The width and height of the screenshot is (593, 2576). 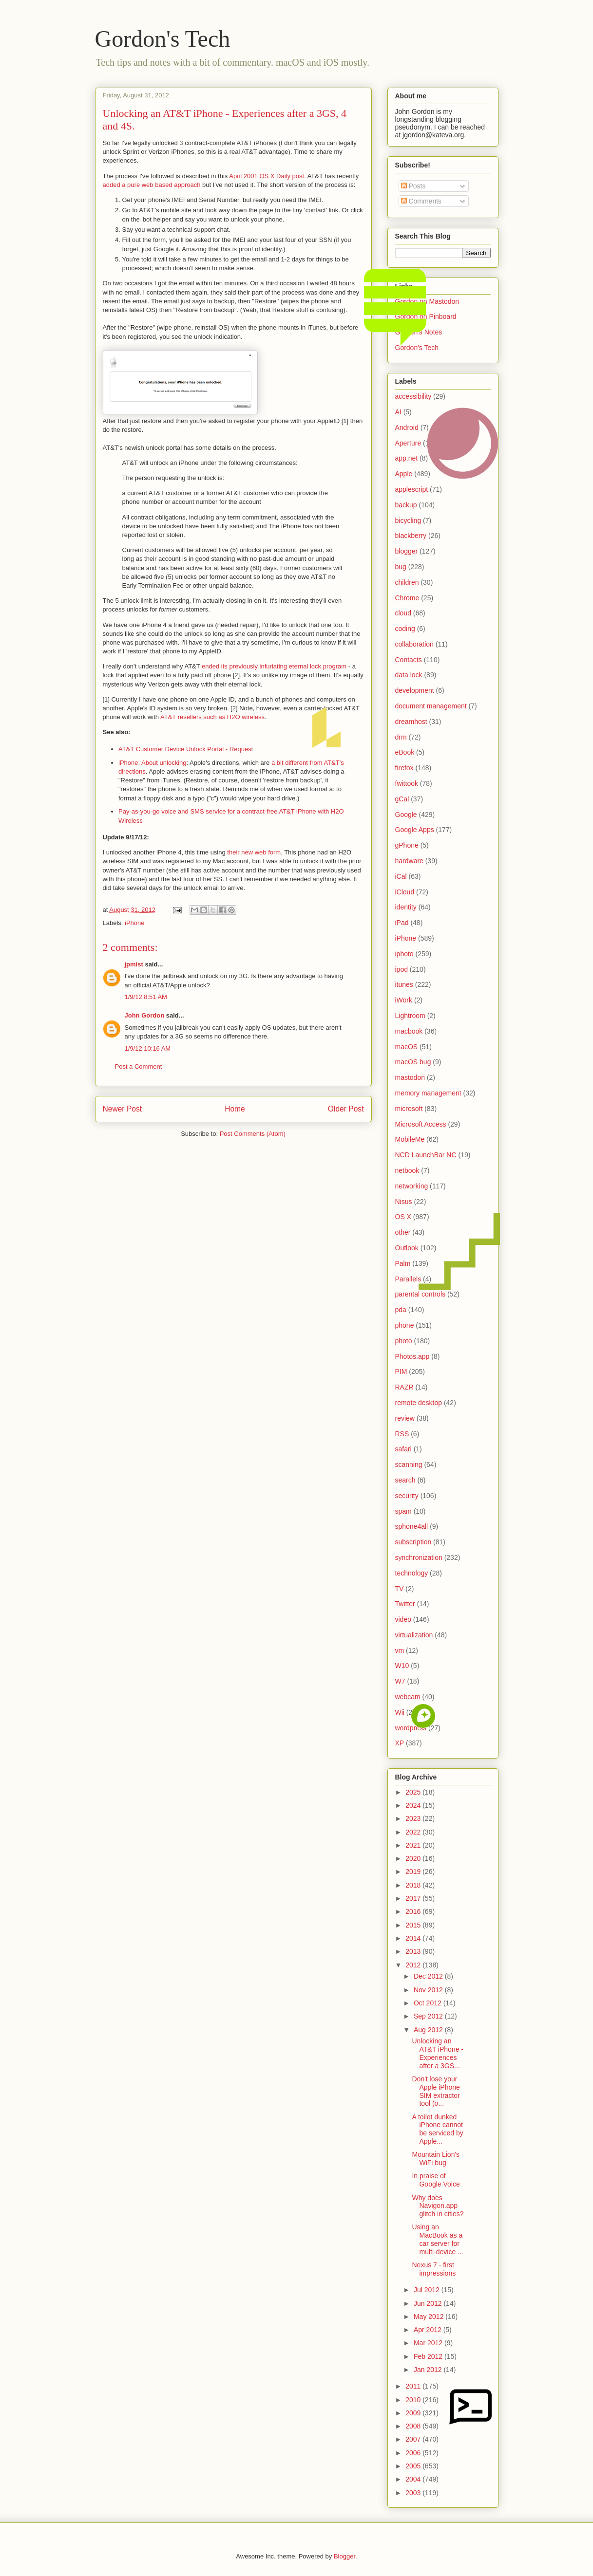 What do you see at coordinates (462, 443) in the screenshot?
I see `adjust display contrast settings` at bounding box center [462, 443].